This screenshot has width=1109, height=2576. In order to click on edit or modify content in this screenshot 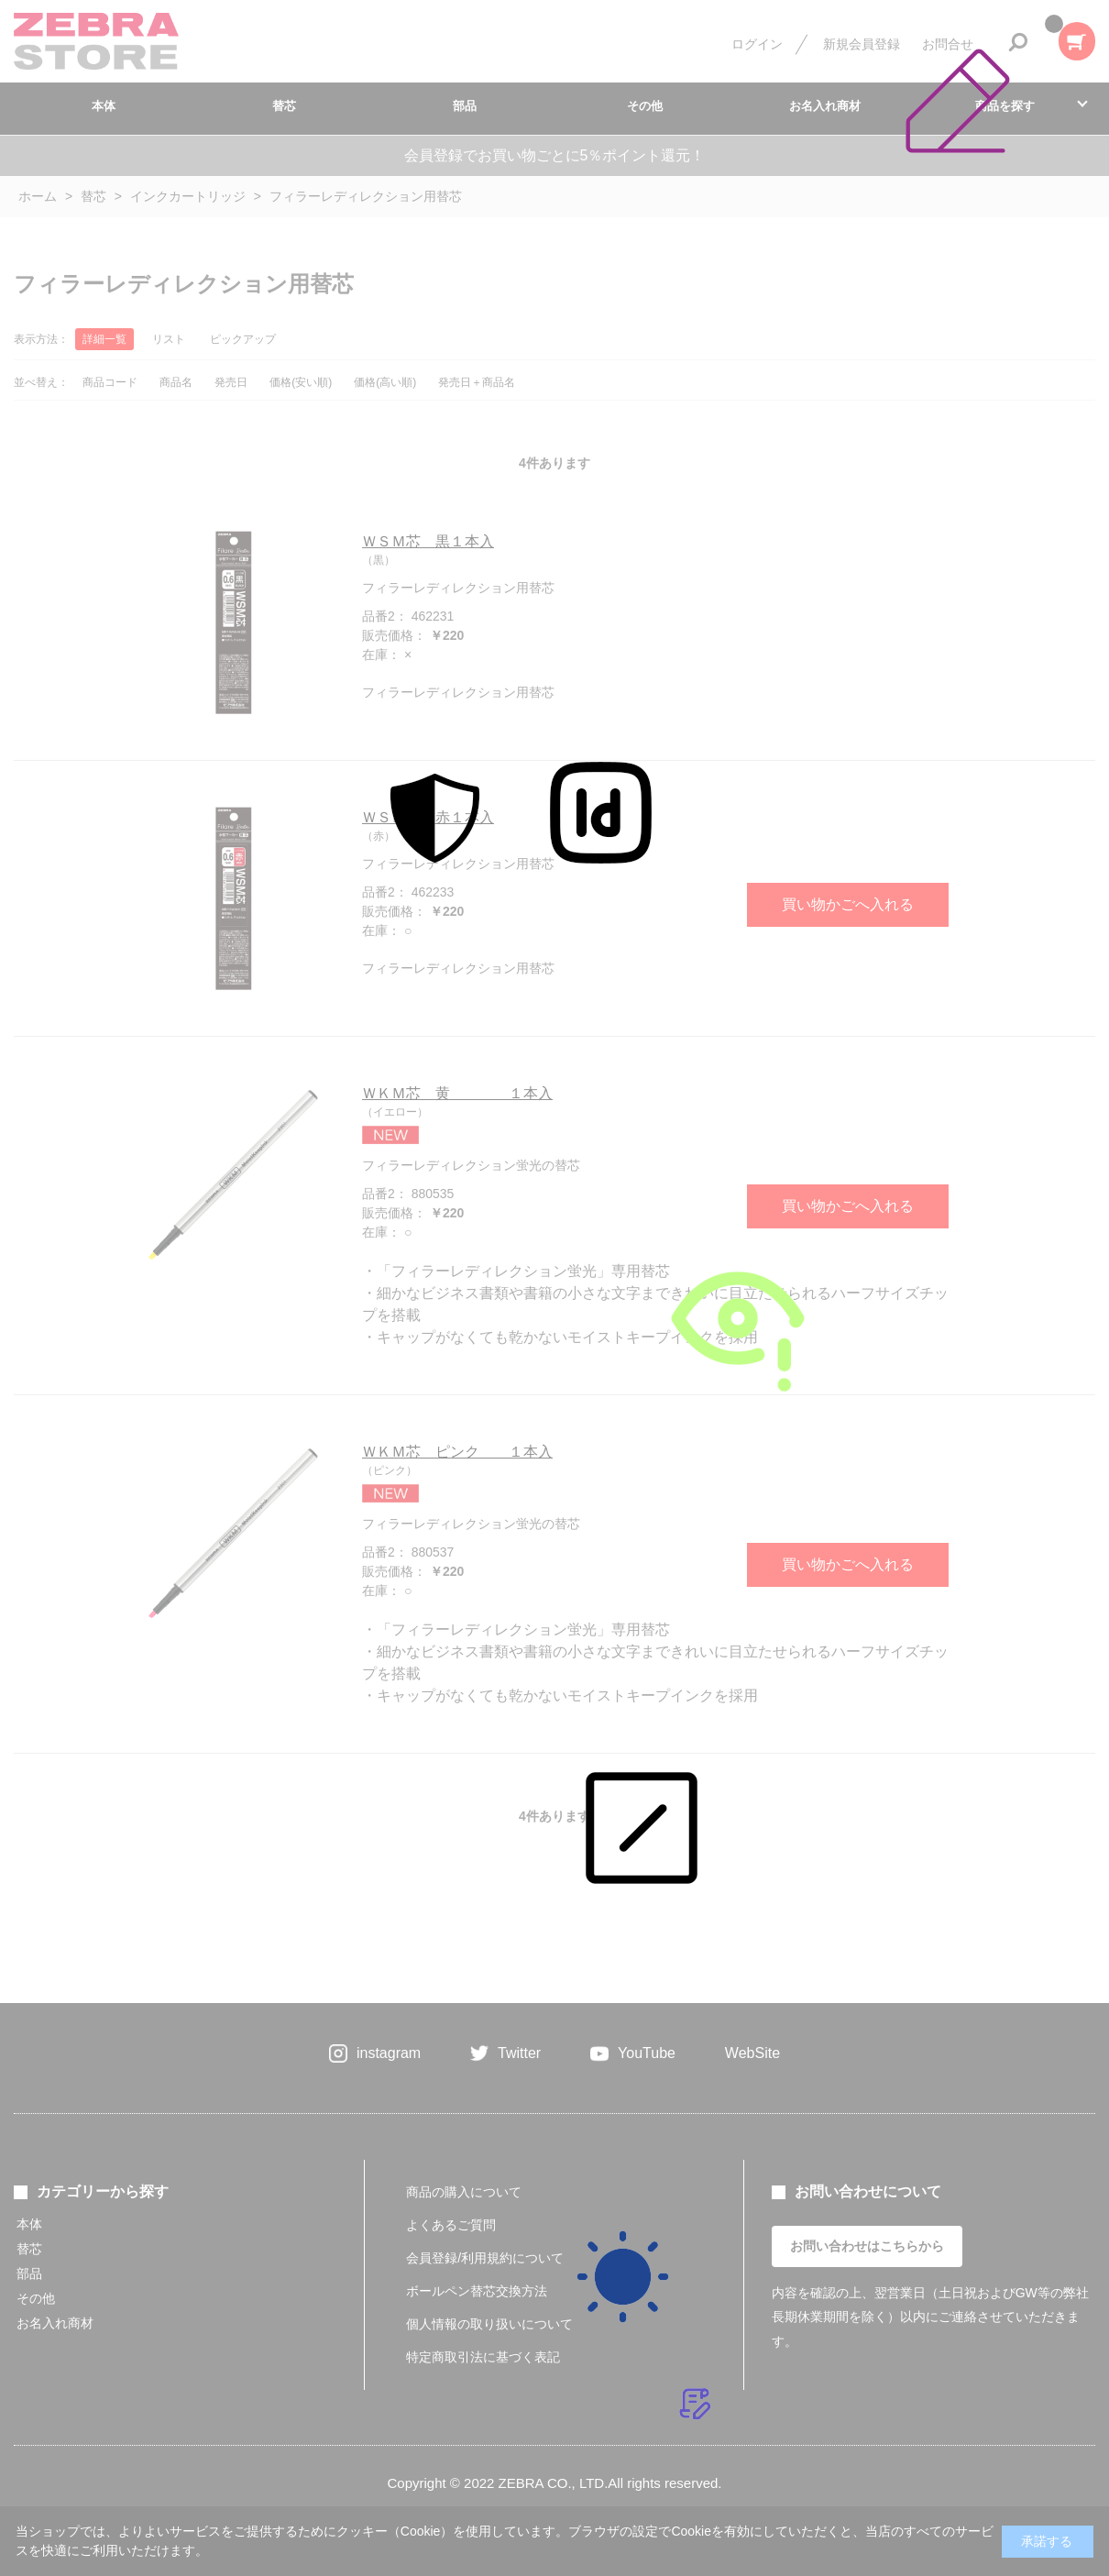, I will do `click(955, 103)`.